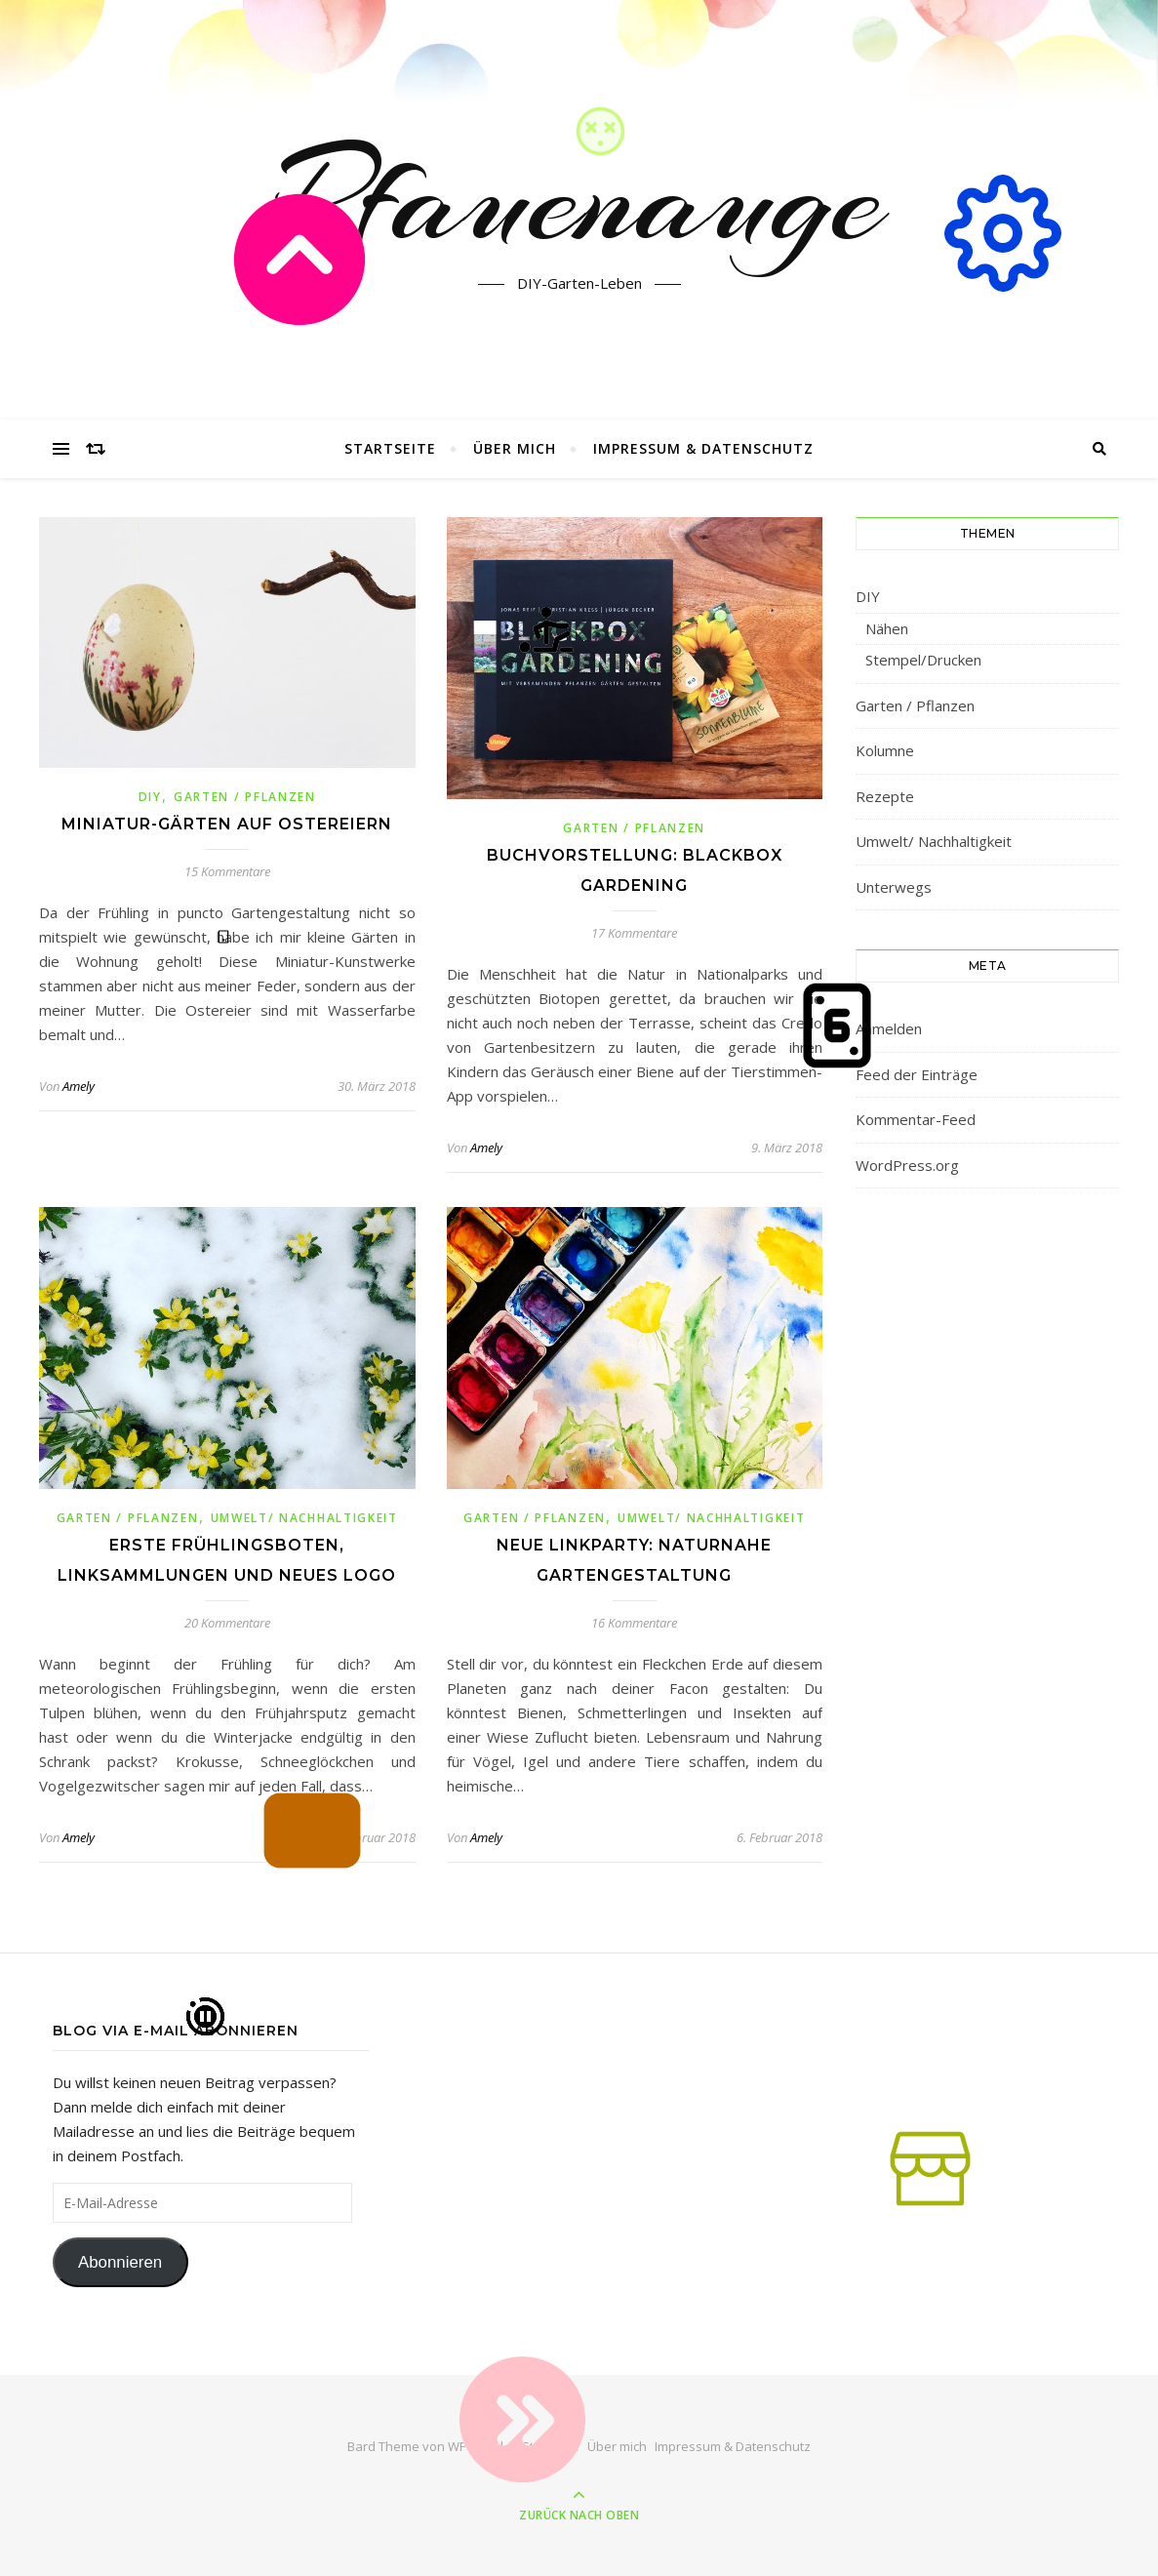 This screenshot has height=2576, width=1158. I want to click on scroll to top of page, so click(299, 260).